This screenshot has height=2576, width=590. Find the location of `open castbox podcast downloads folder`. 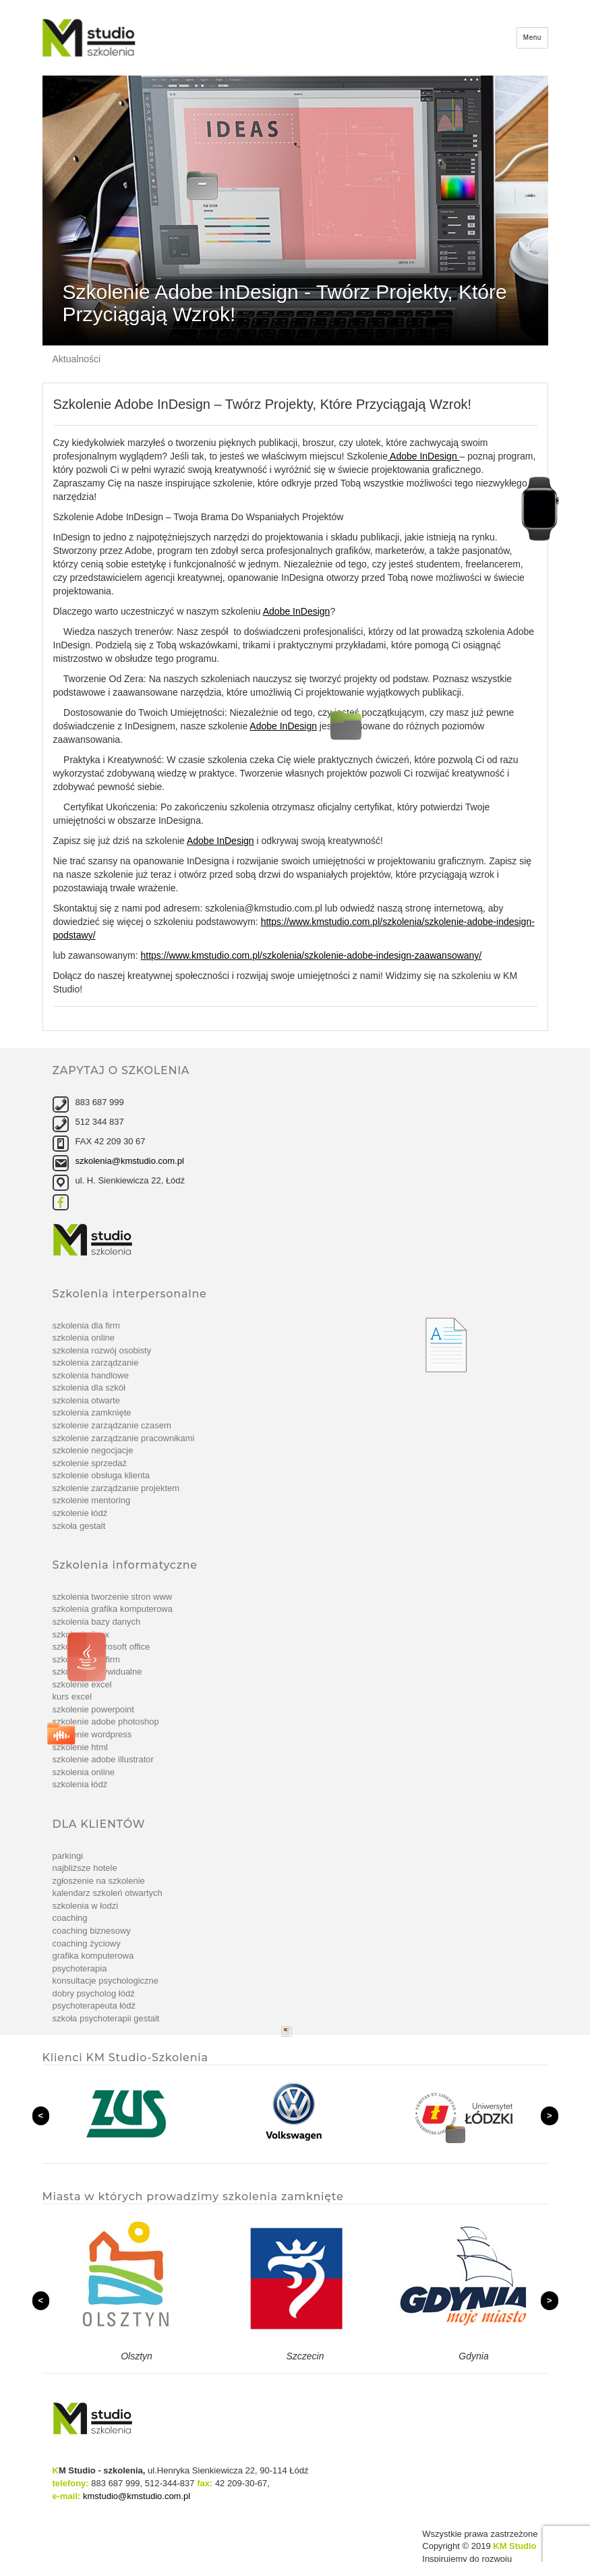

open castbox podcast downloads folder is located at coordinates (61, 1734).